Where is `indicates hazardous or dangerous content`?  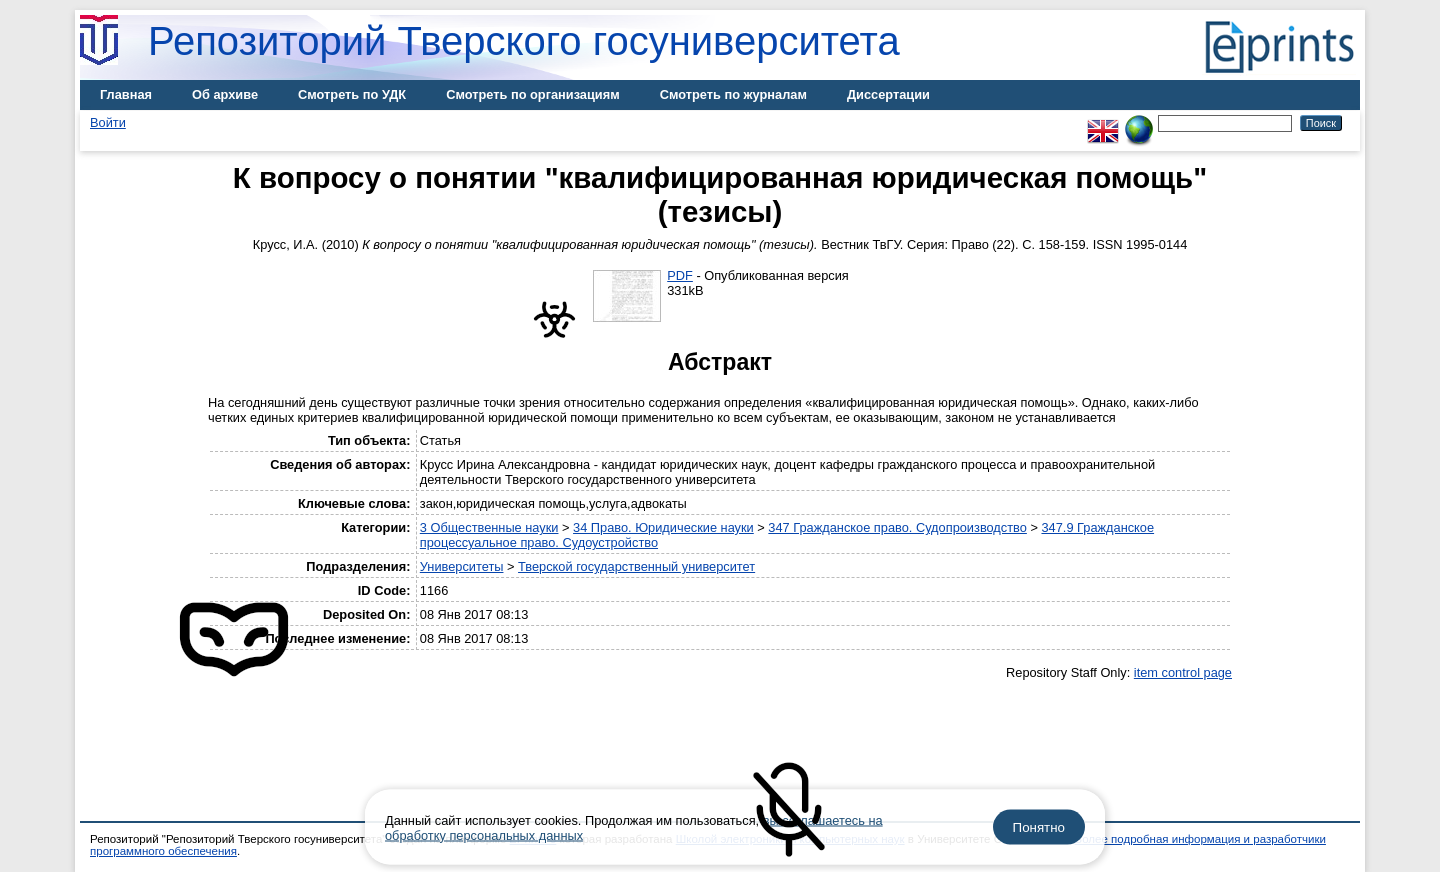
indicates hazardous or dangerous content is located at coordinates (554, 319).